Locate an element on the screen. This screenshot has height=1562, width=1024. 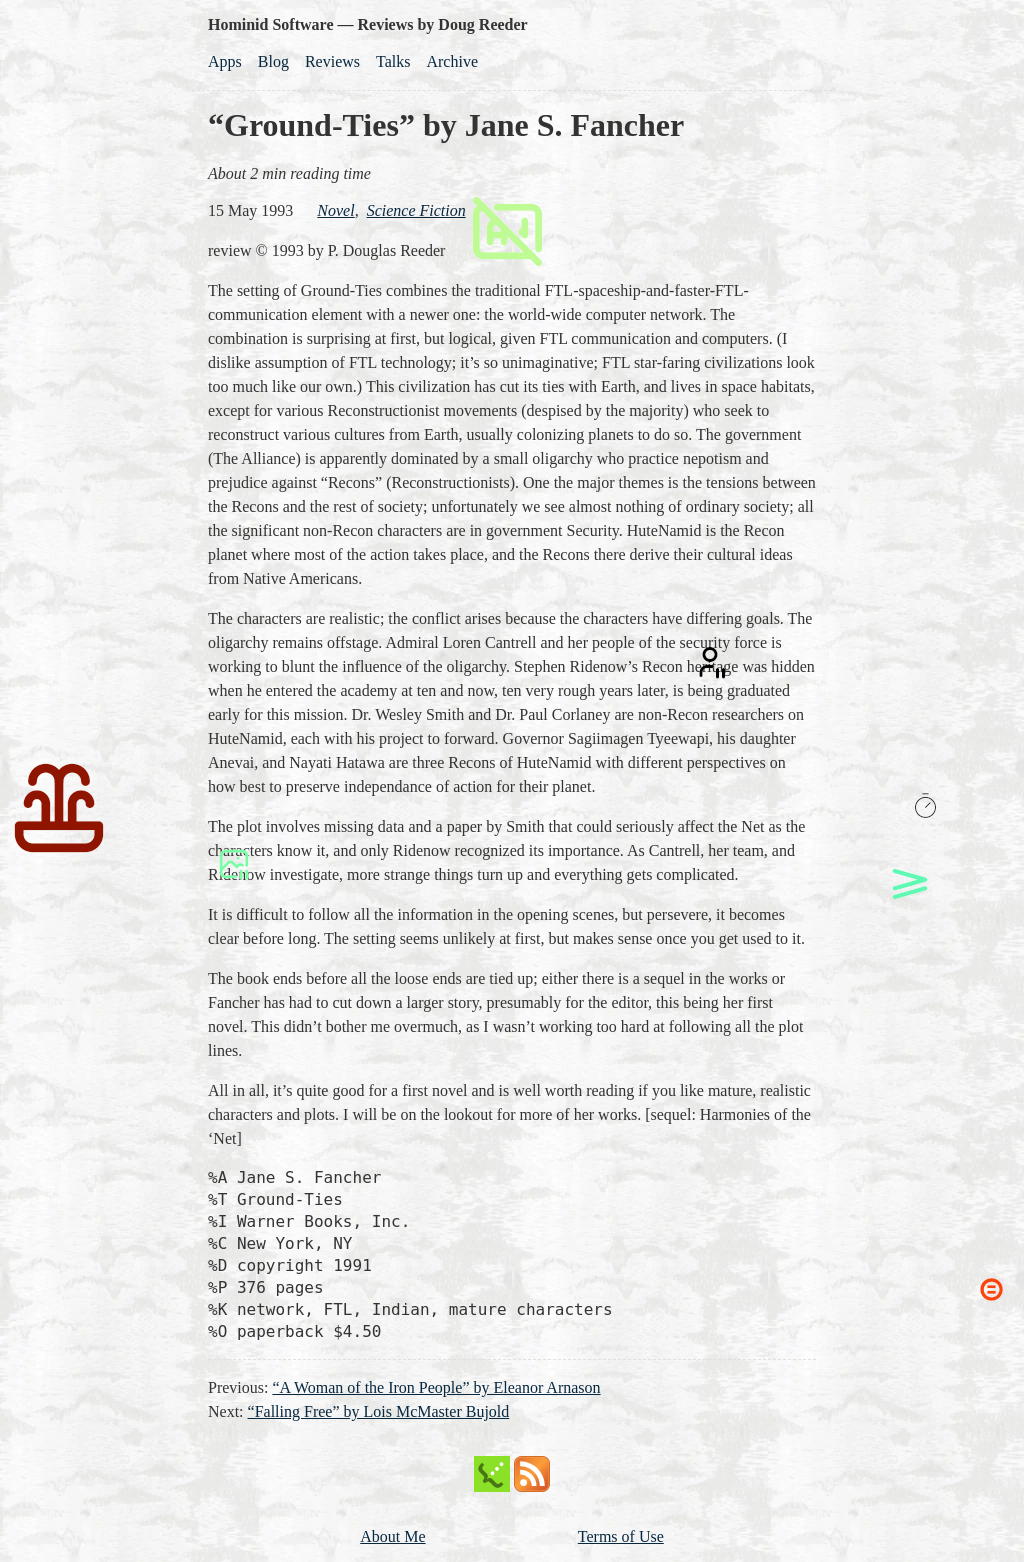
indicates an unverified conditional breakpoint in debug mode is located at coordinates (991, 1289).